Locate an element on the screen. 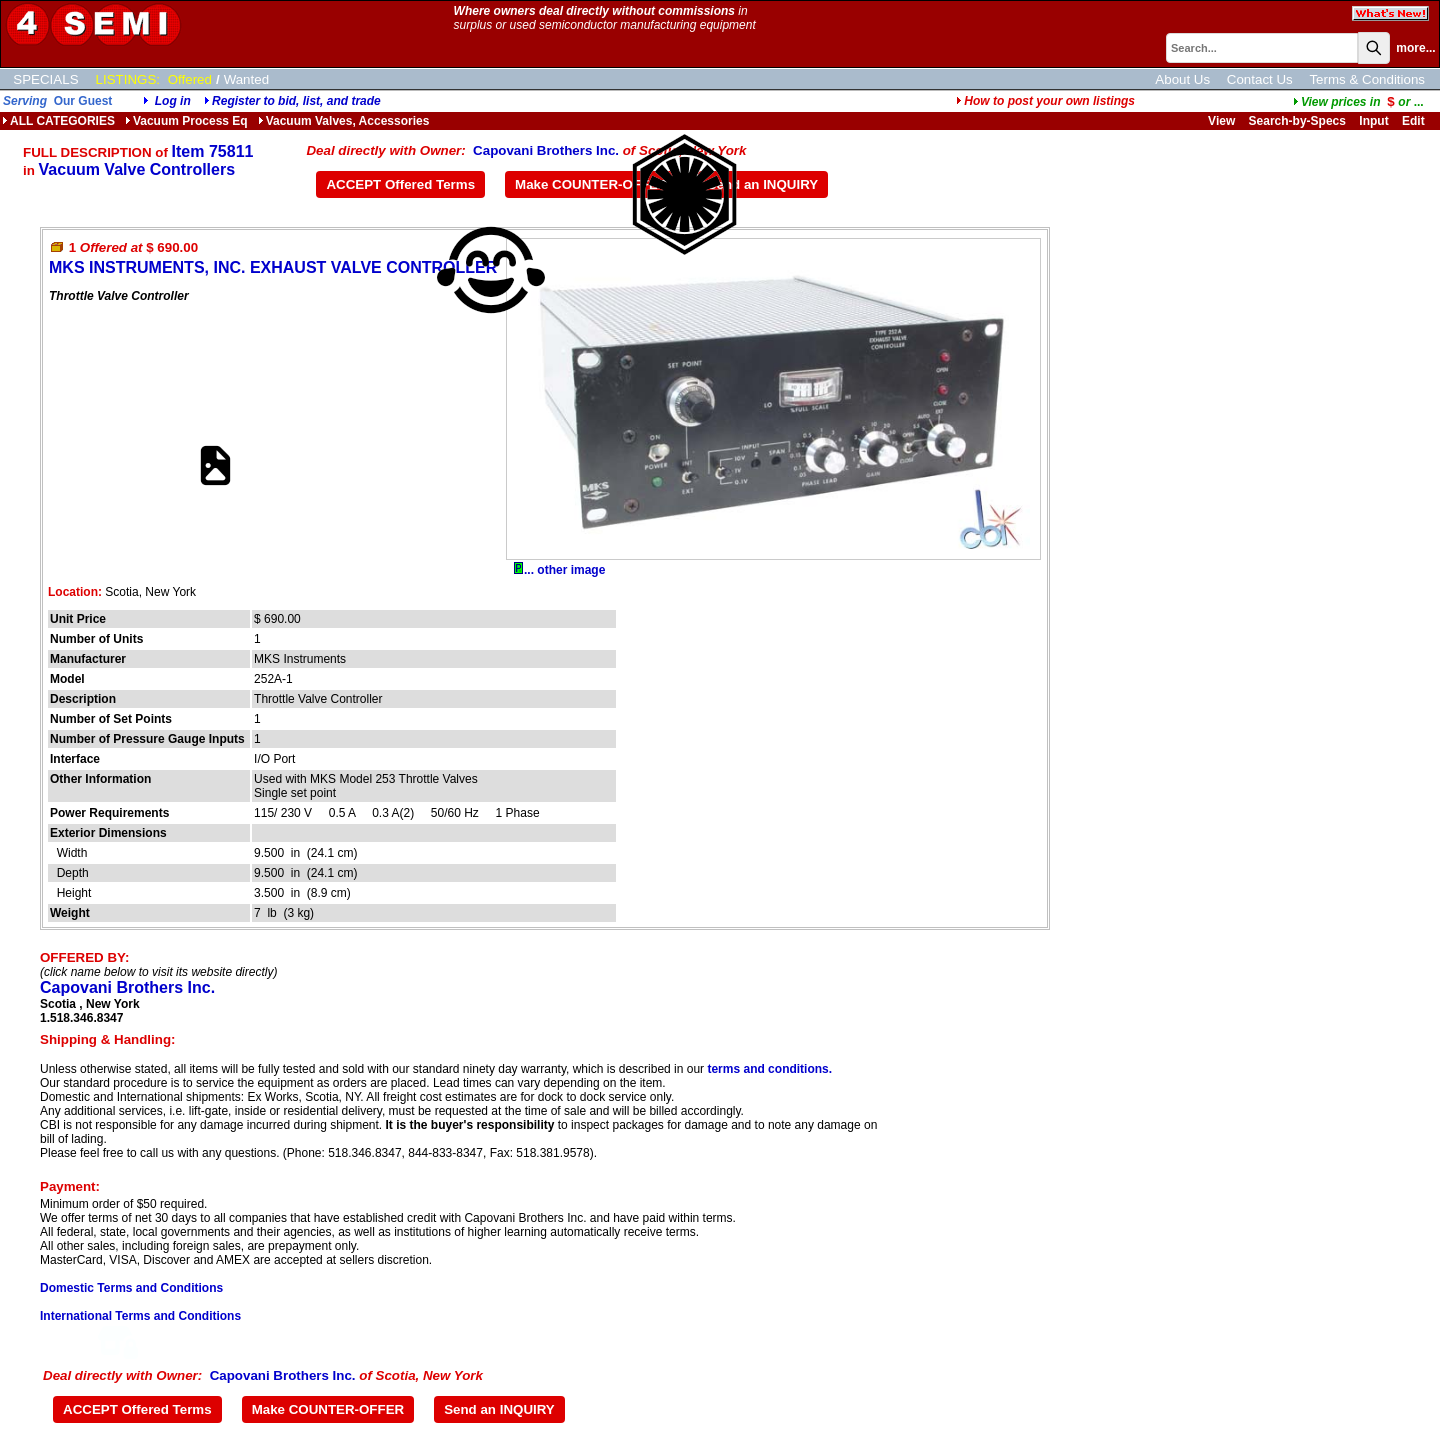  indicates a locked or secured store is located at coordinates (117, 1340).